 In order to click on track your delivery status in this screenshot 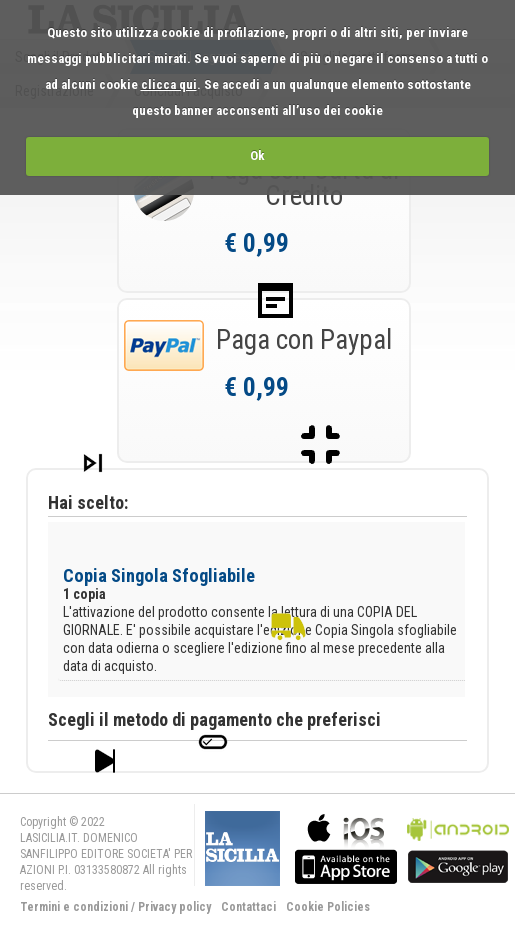, I will do `click(288, 625)`.